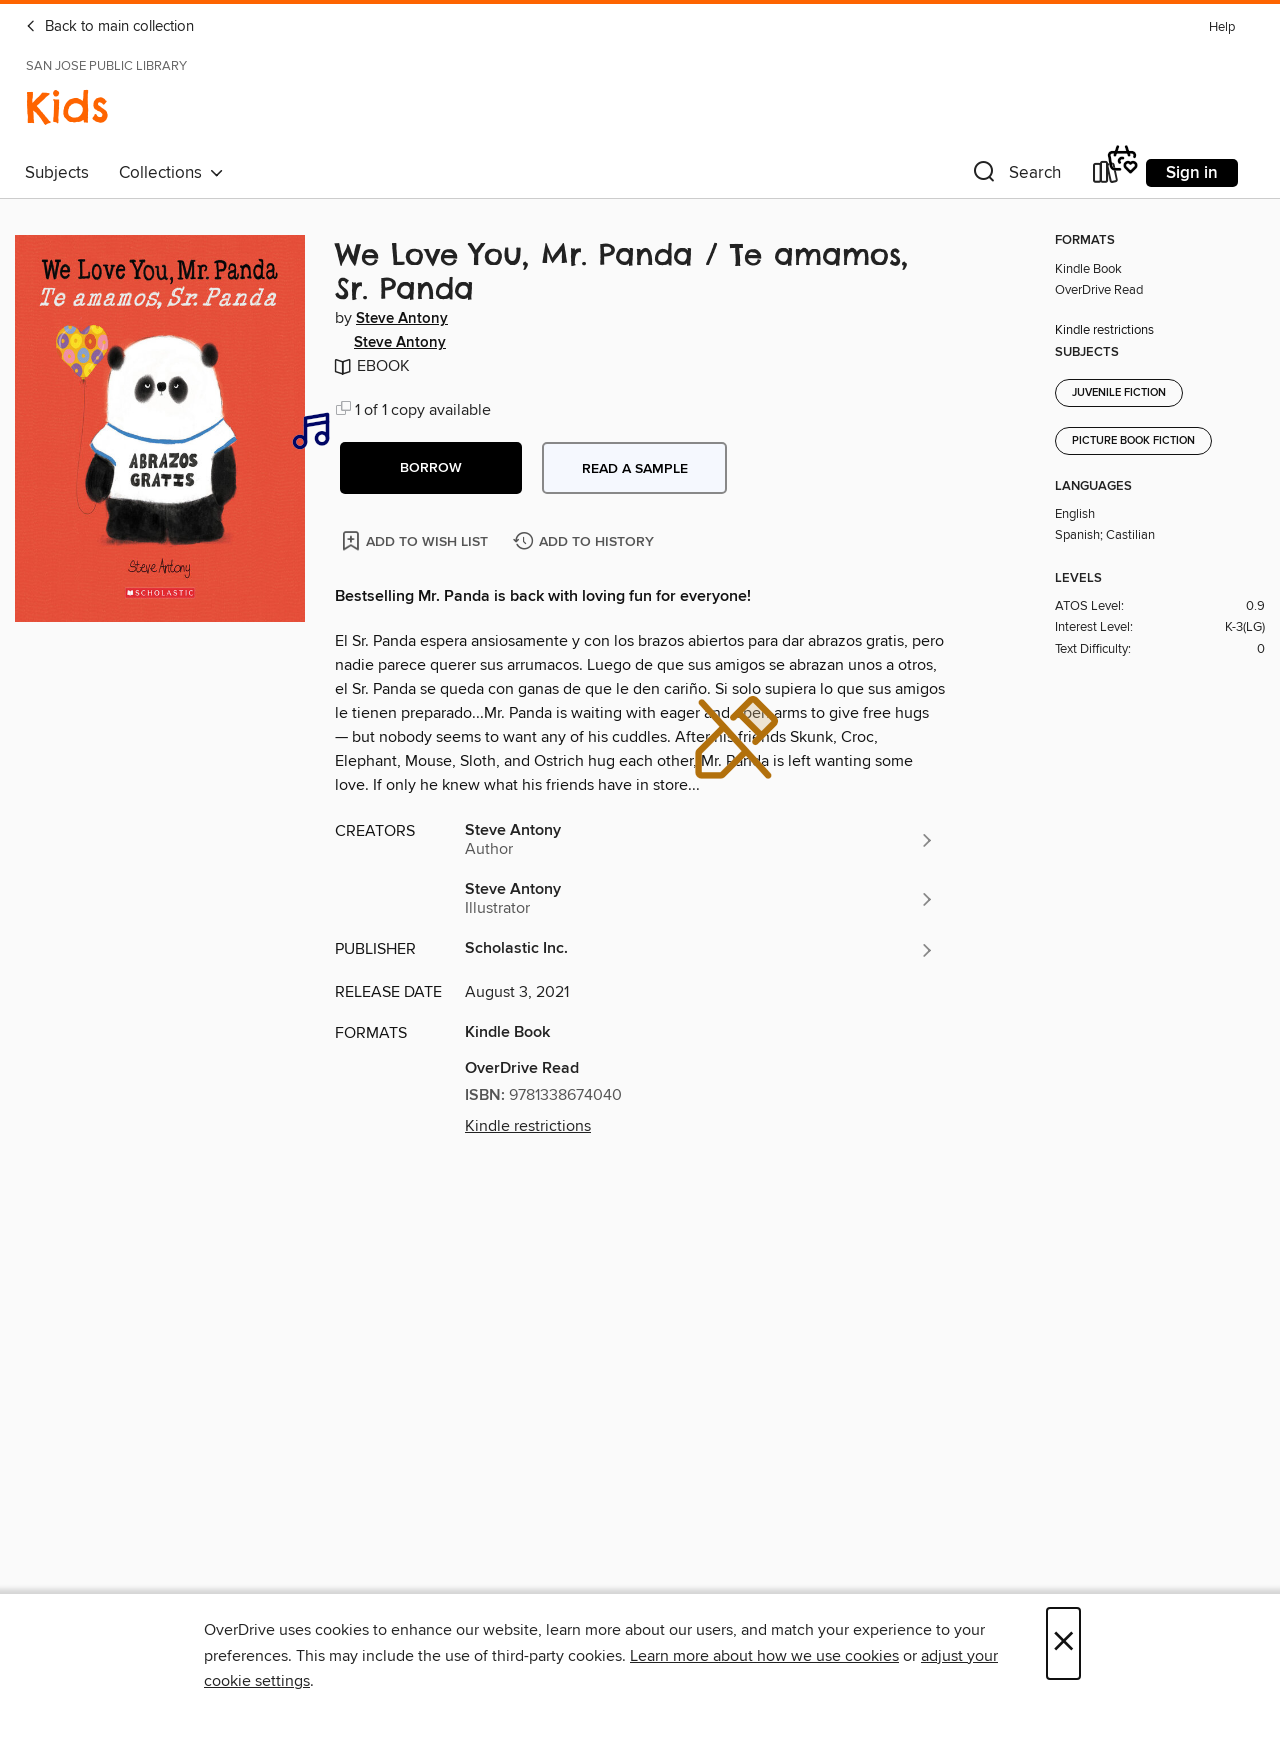  What do you see at coordinates (735, 739) in the screenshot?
I see `editing is disabled` at bounding box center [735, 739].